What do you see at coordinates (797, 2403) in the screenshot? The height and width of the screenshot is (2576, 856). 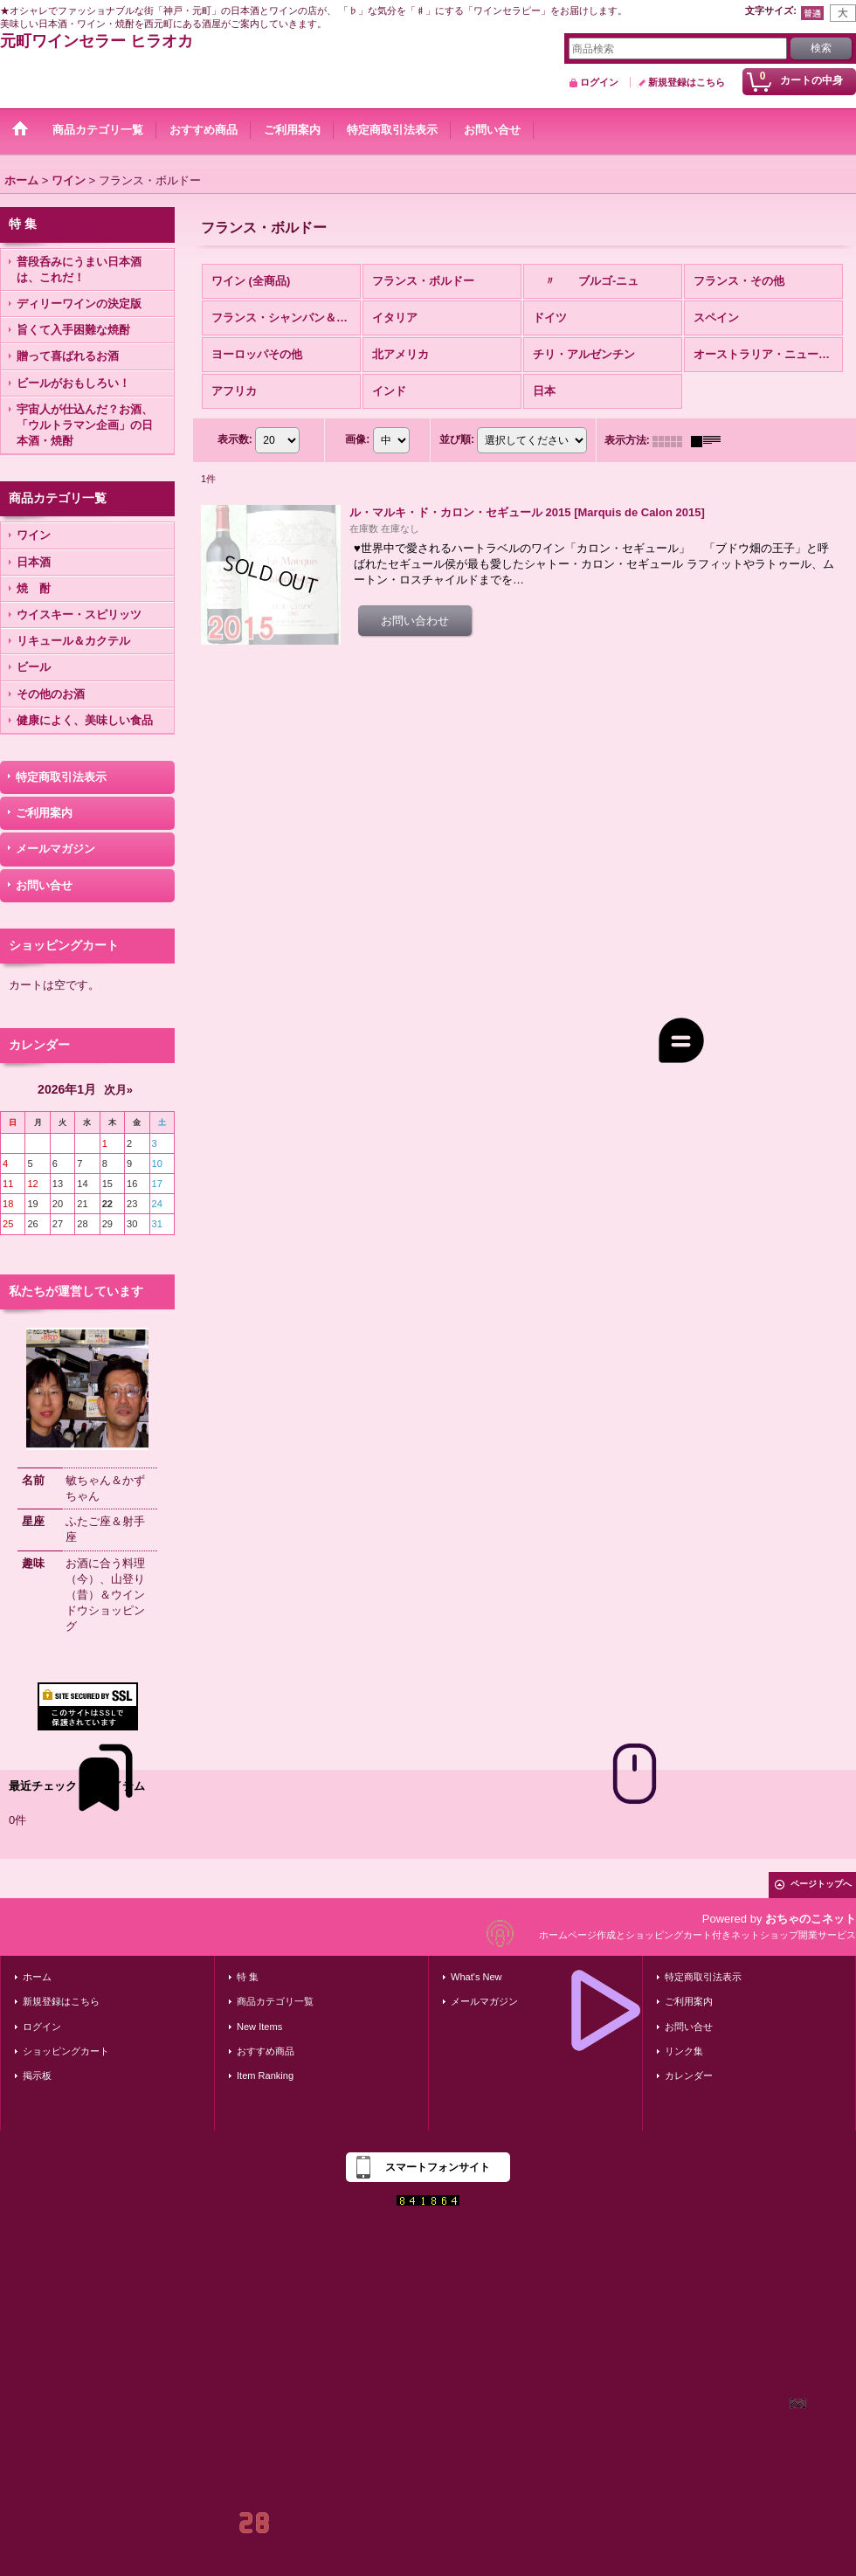 I see `view panorama or wide-angle photos` at bounding box center [797, 2403].